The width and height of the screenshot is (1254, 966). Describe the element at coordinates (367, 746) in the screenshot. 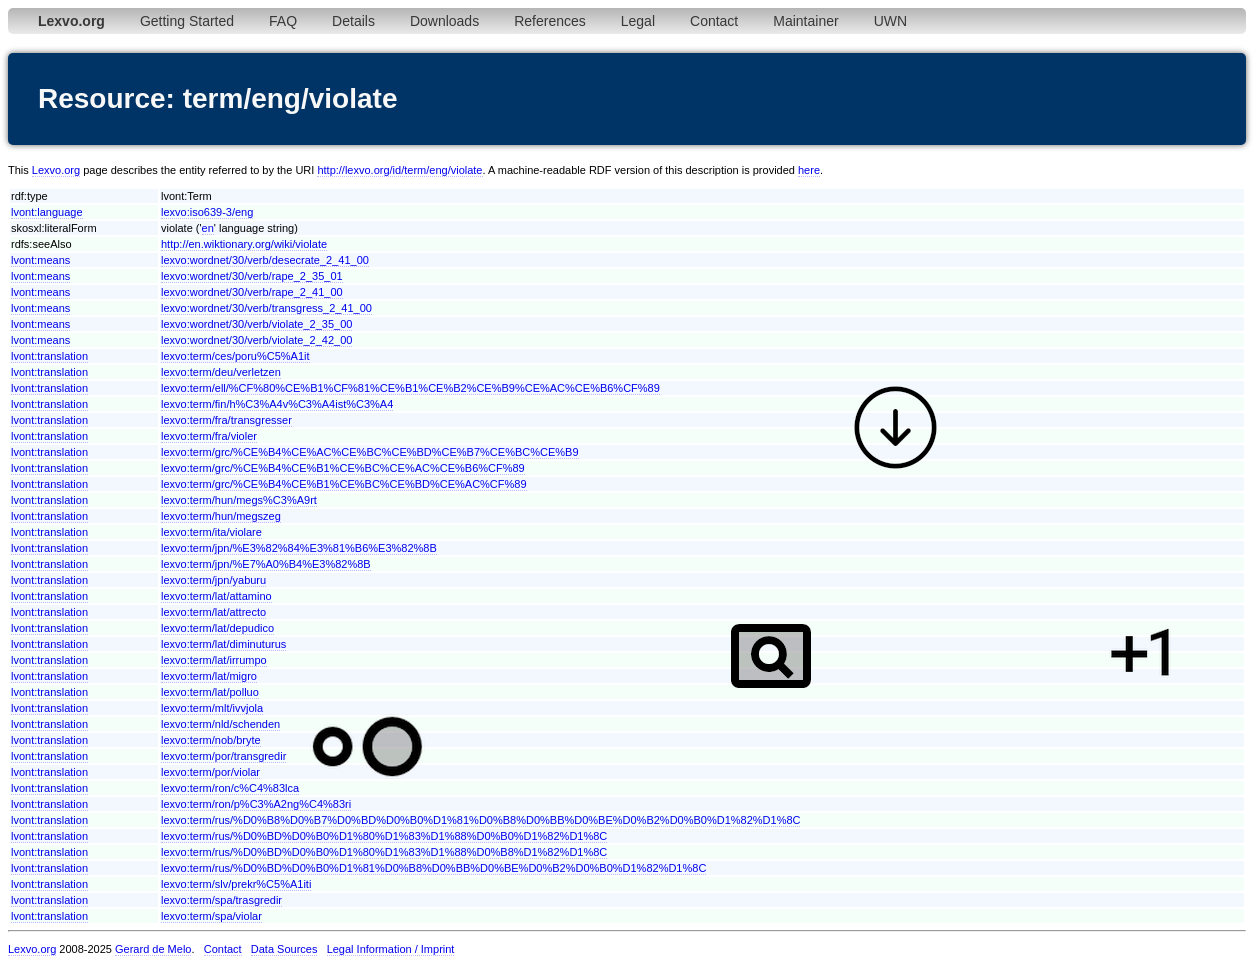

I see `toggle HDR strong mode for photos` at that location.